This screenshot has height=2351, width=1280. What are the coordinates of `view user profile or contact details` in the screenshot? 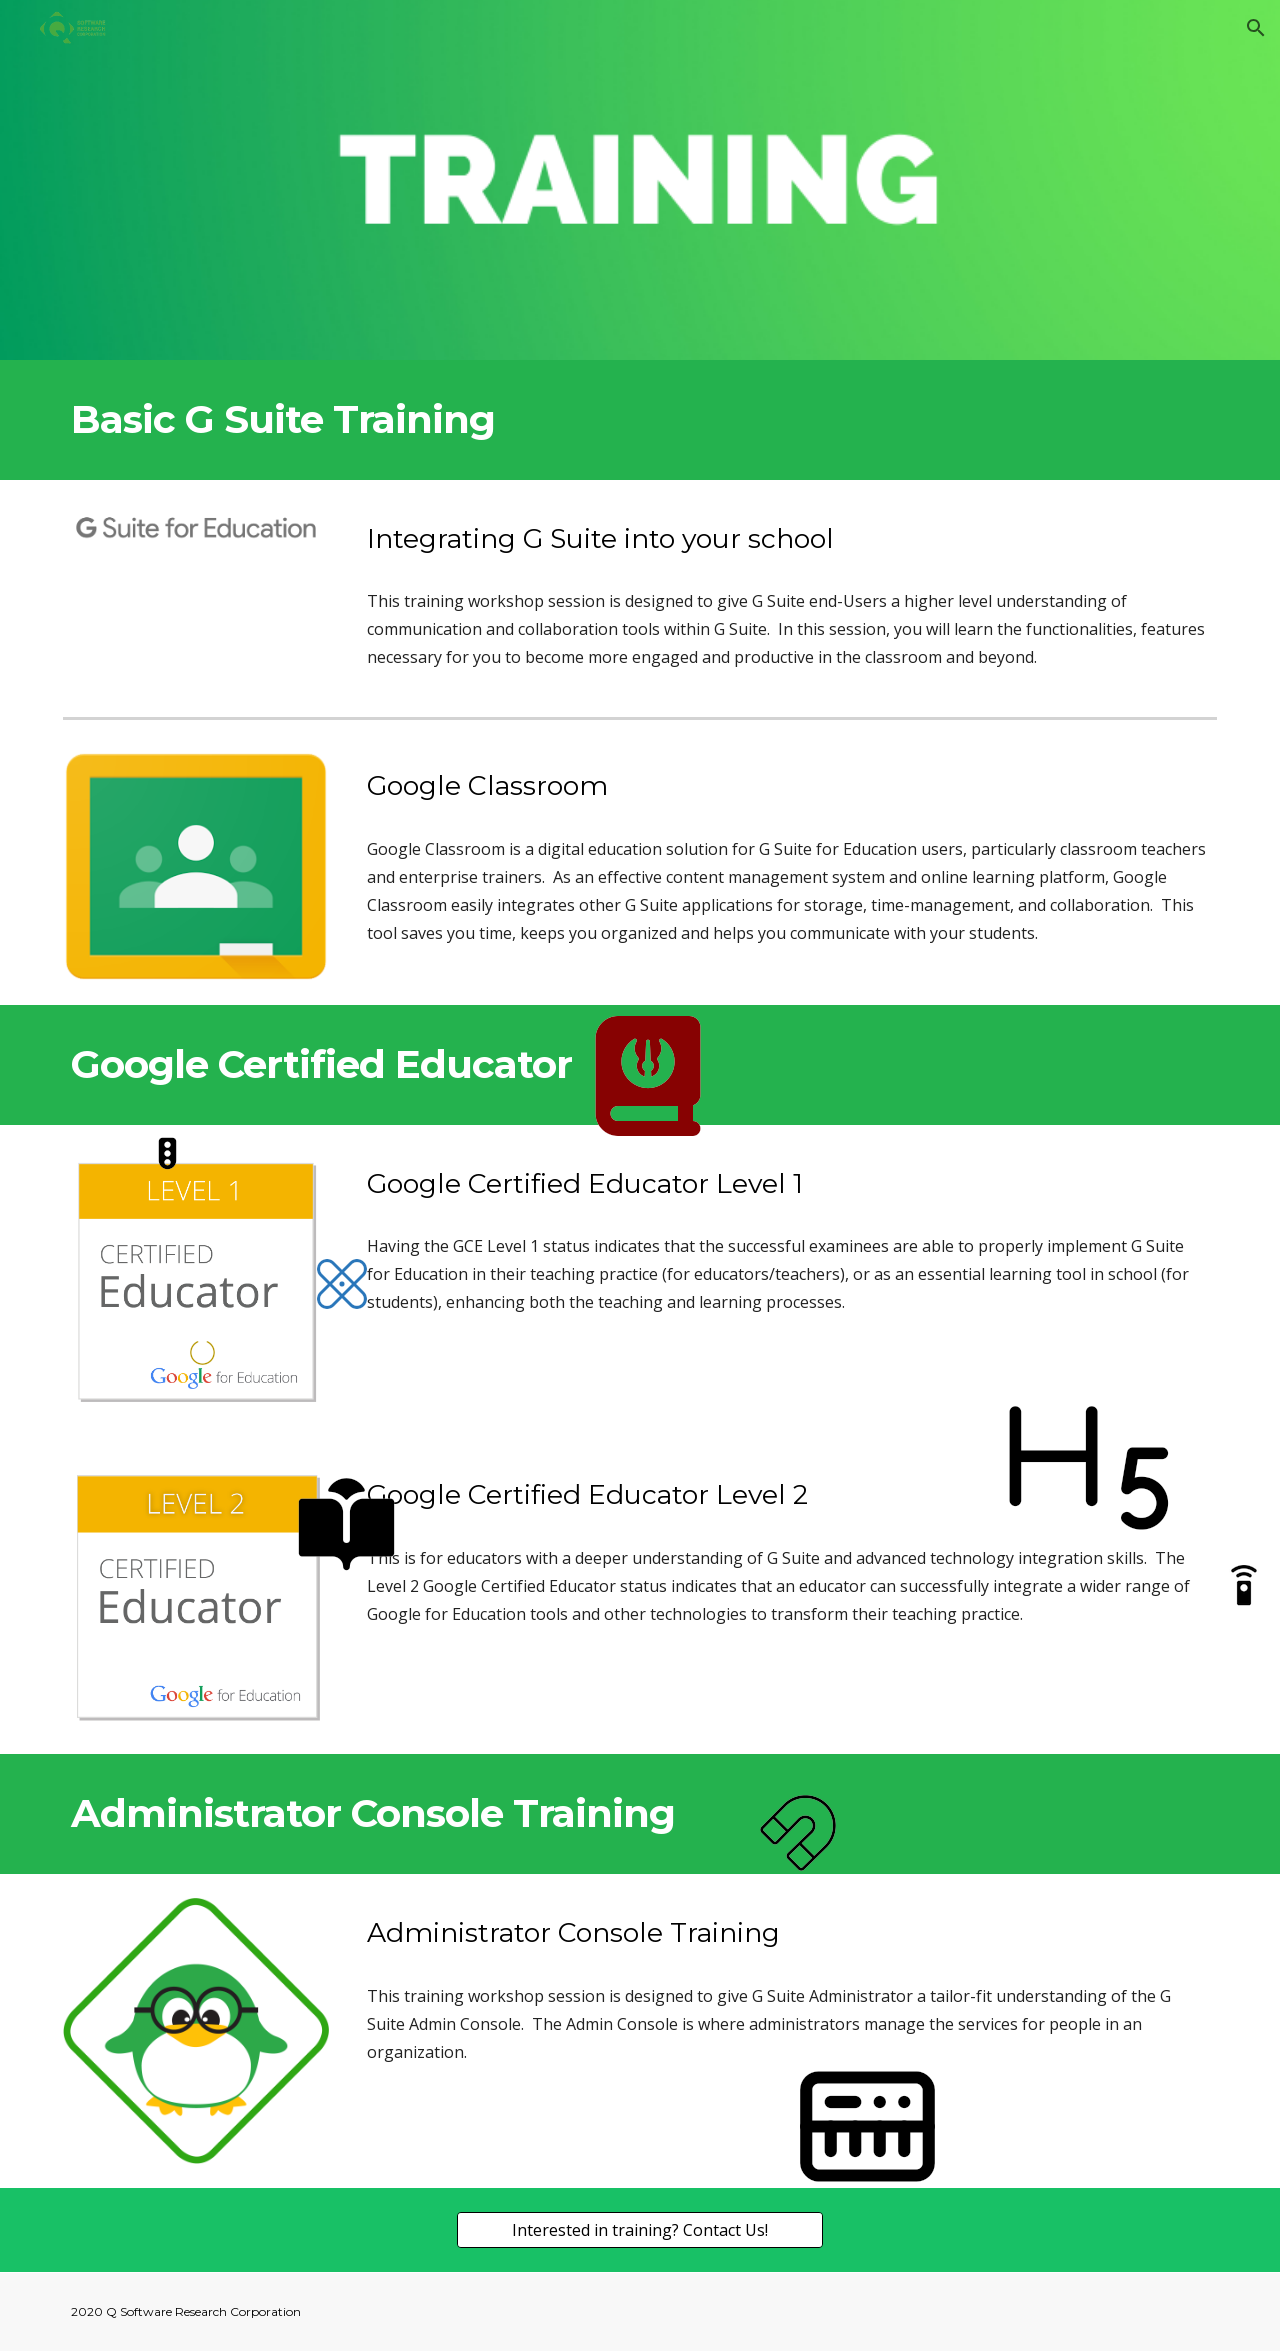 It's located at (346, 1522).